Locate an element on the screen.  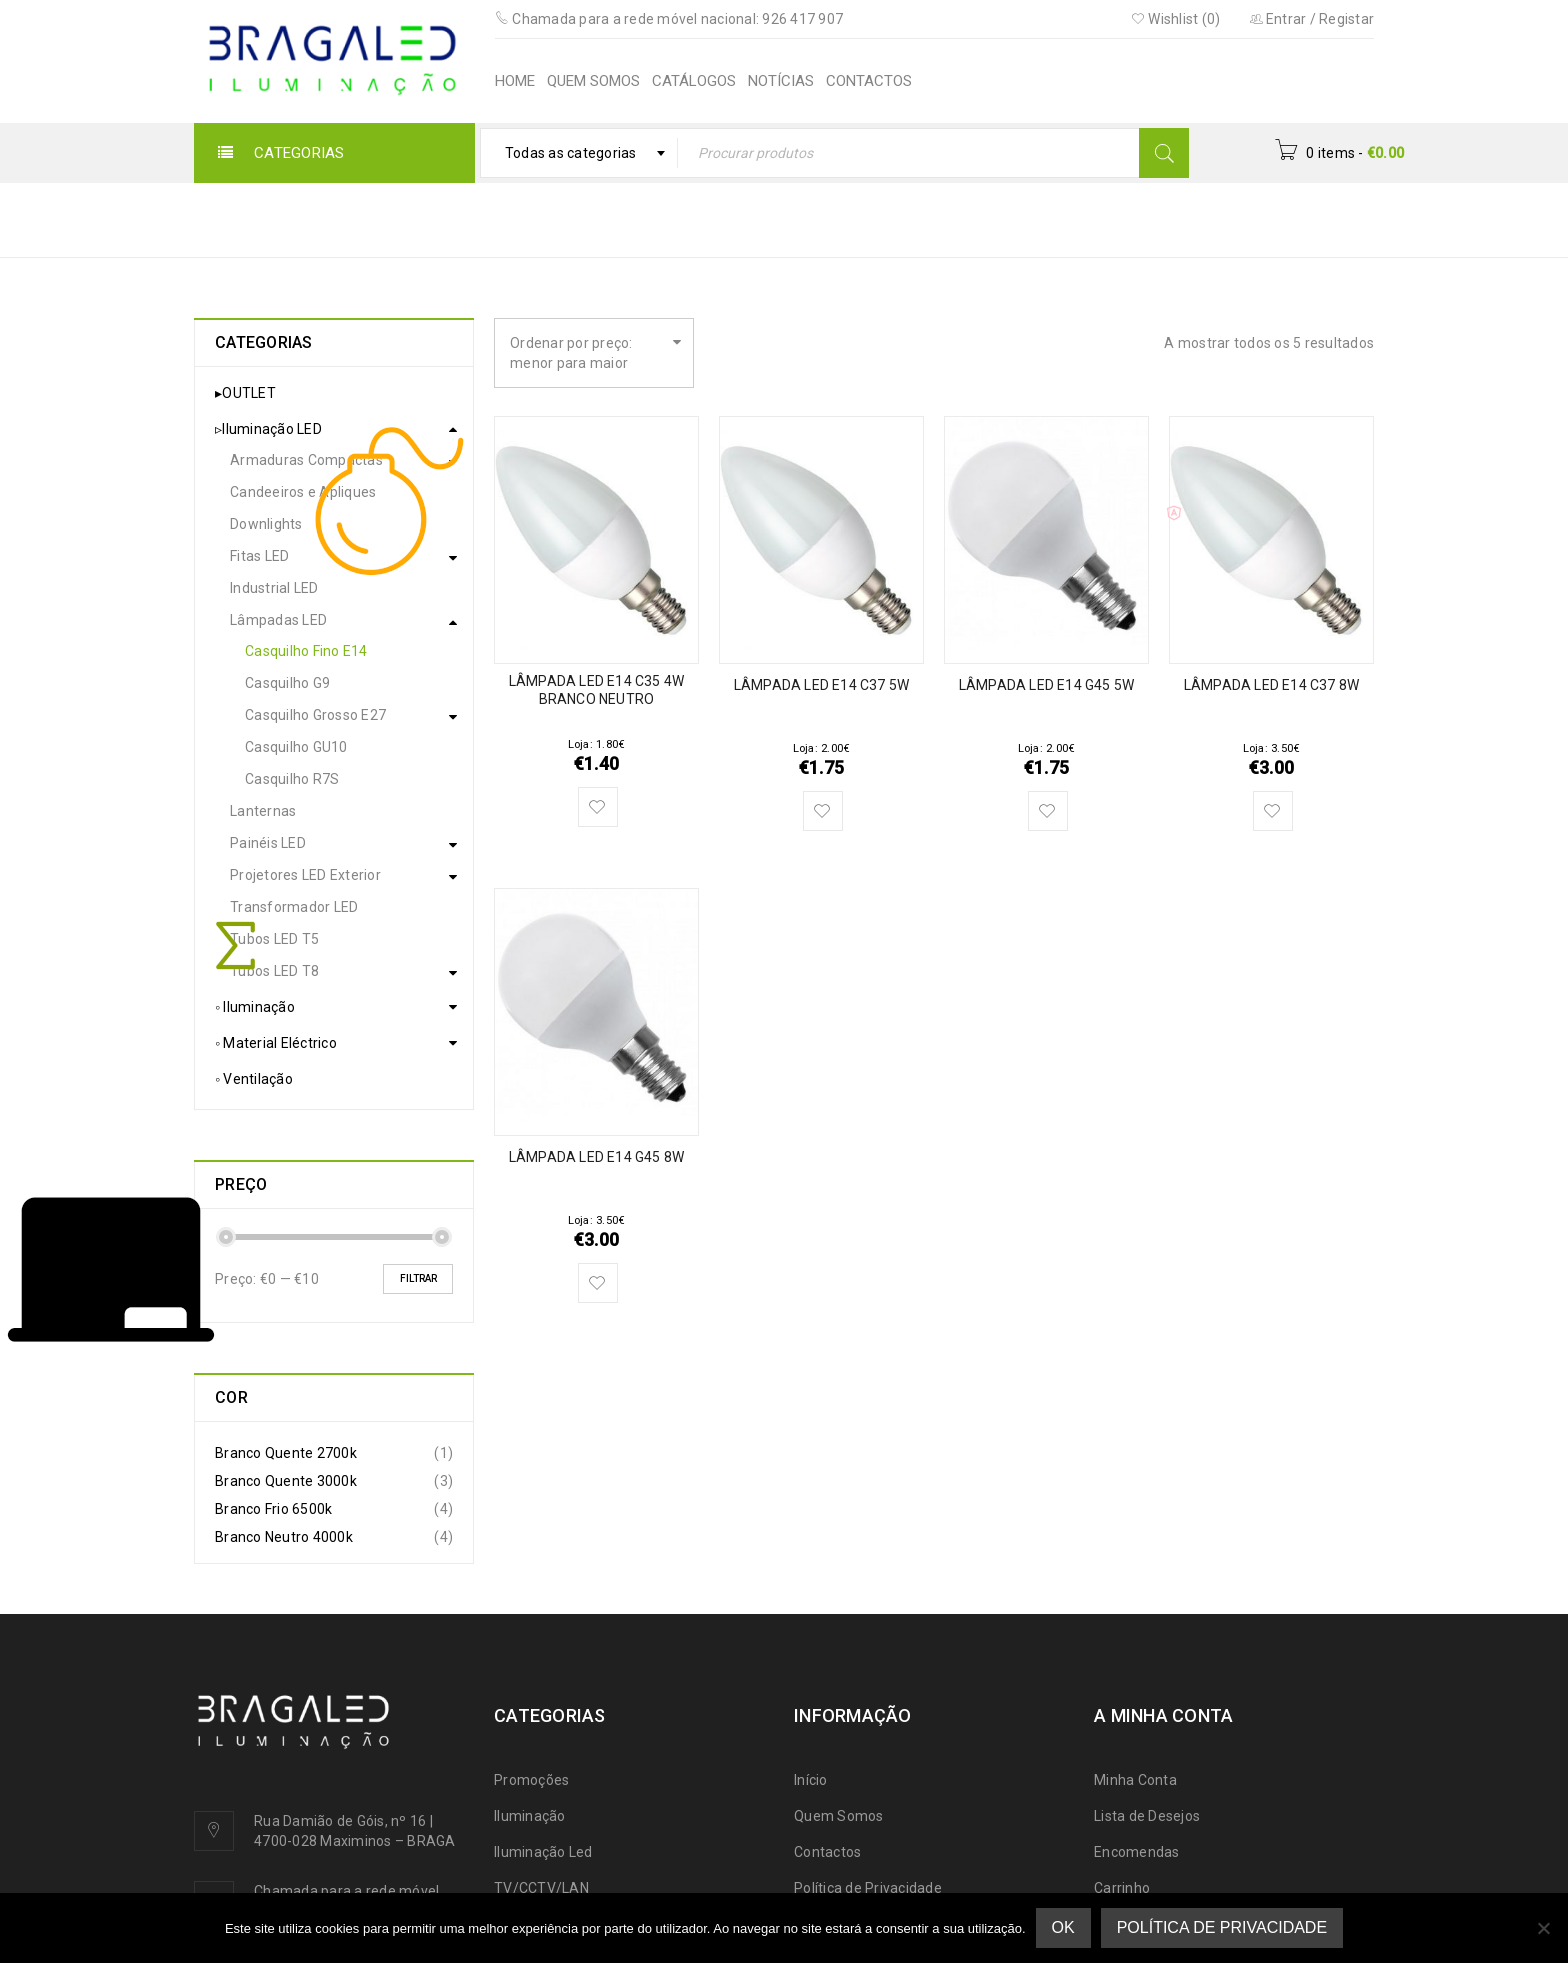
angular framework logo is located at coordinates (1174, 513).